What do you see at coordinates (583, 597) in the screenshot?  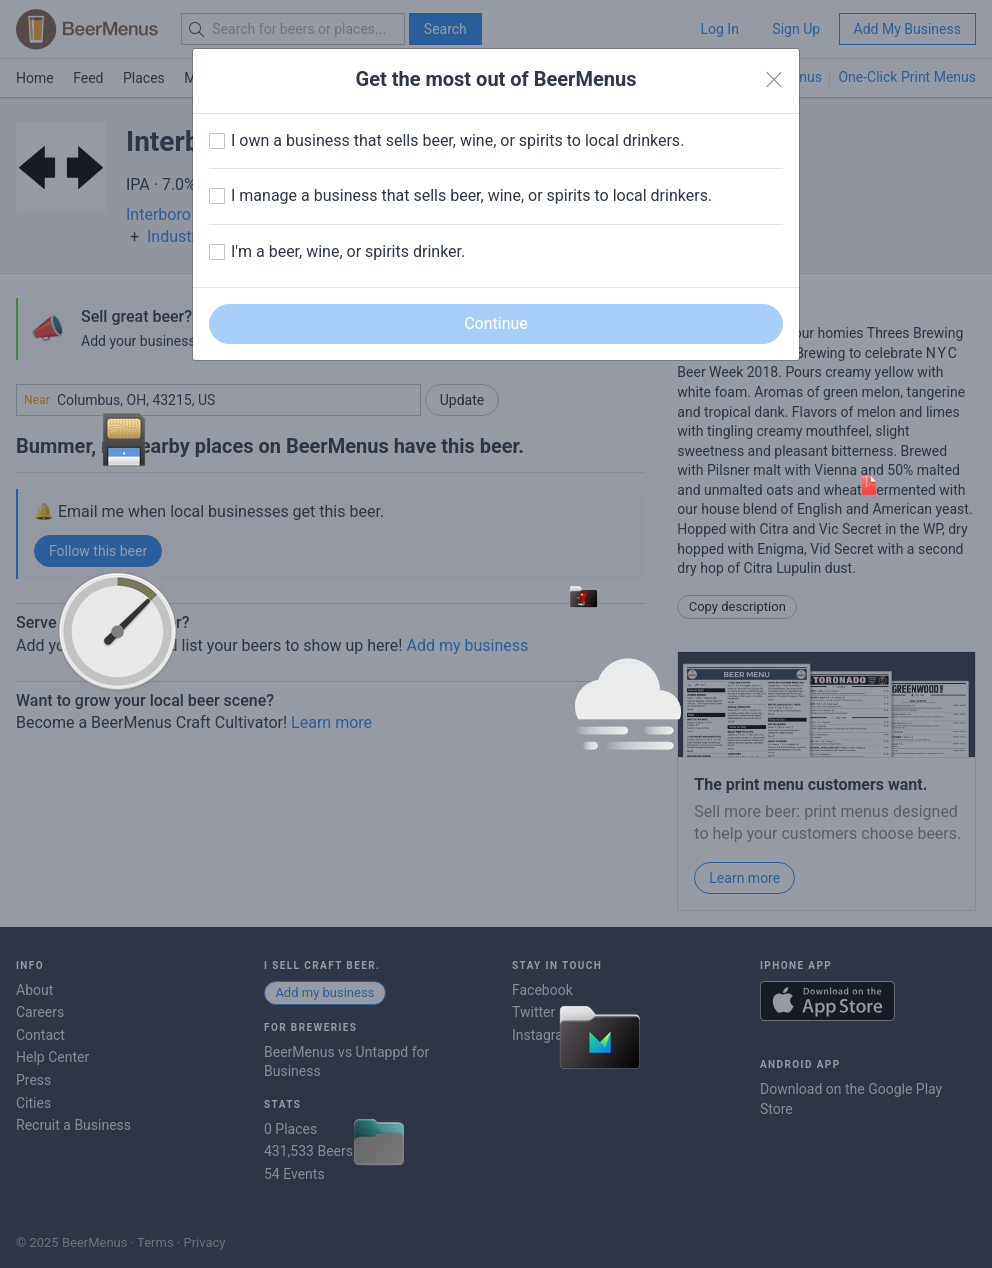 I see `open BSD-related files or projects` at bounding box center [583, 597].